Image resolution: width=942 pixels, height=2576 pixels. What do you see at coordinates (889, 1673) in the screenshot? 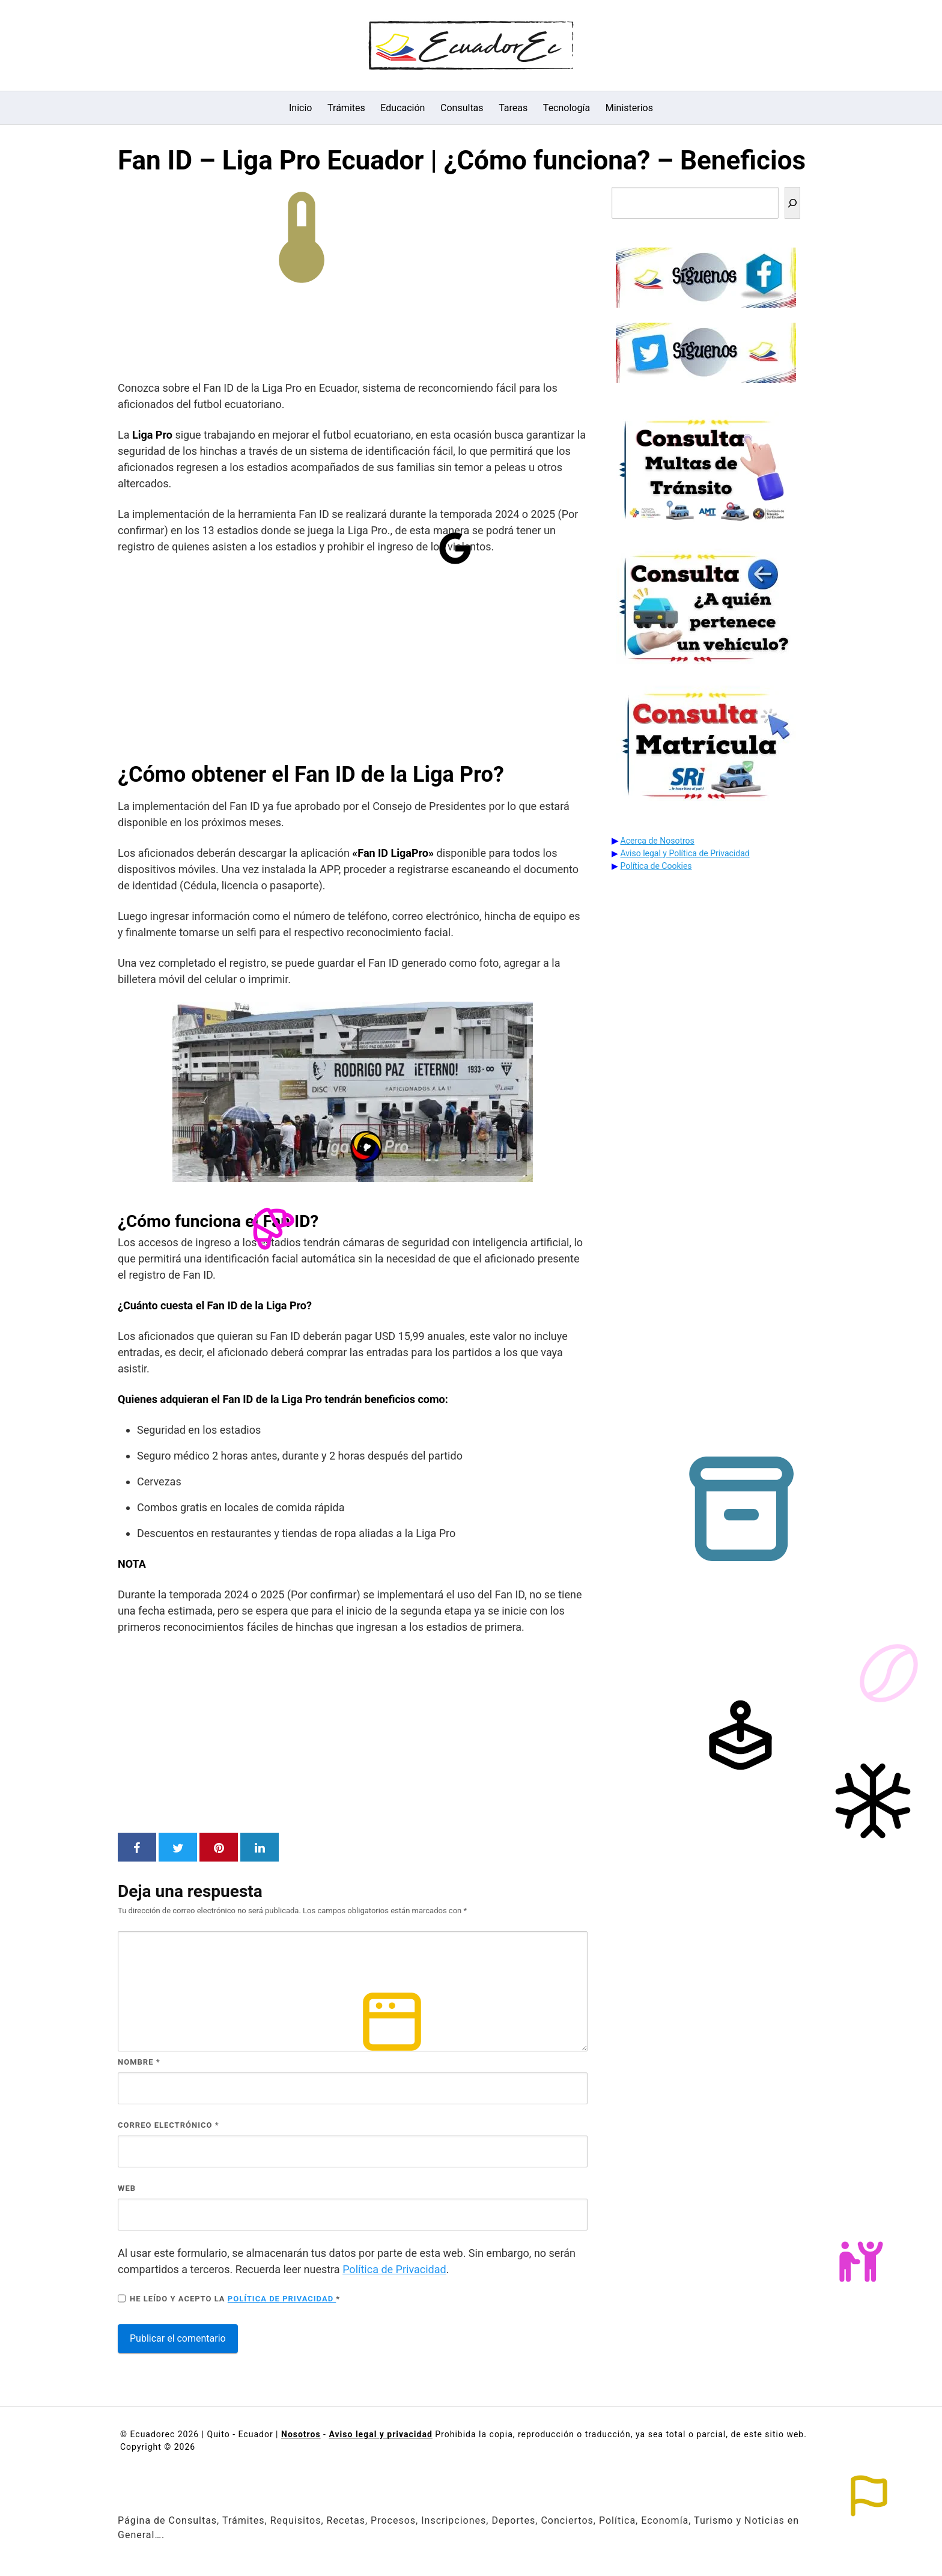
I see `browse coffee shops or cafés nearby` at bounding box center [889, 1673].